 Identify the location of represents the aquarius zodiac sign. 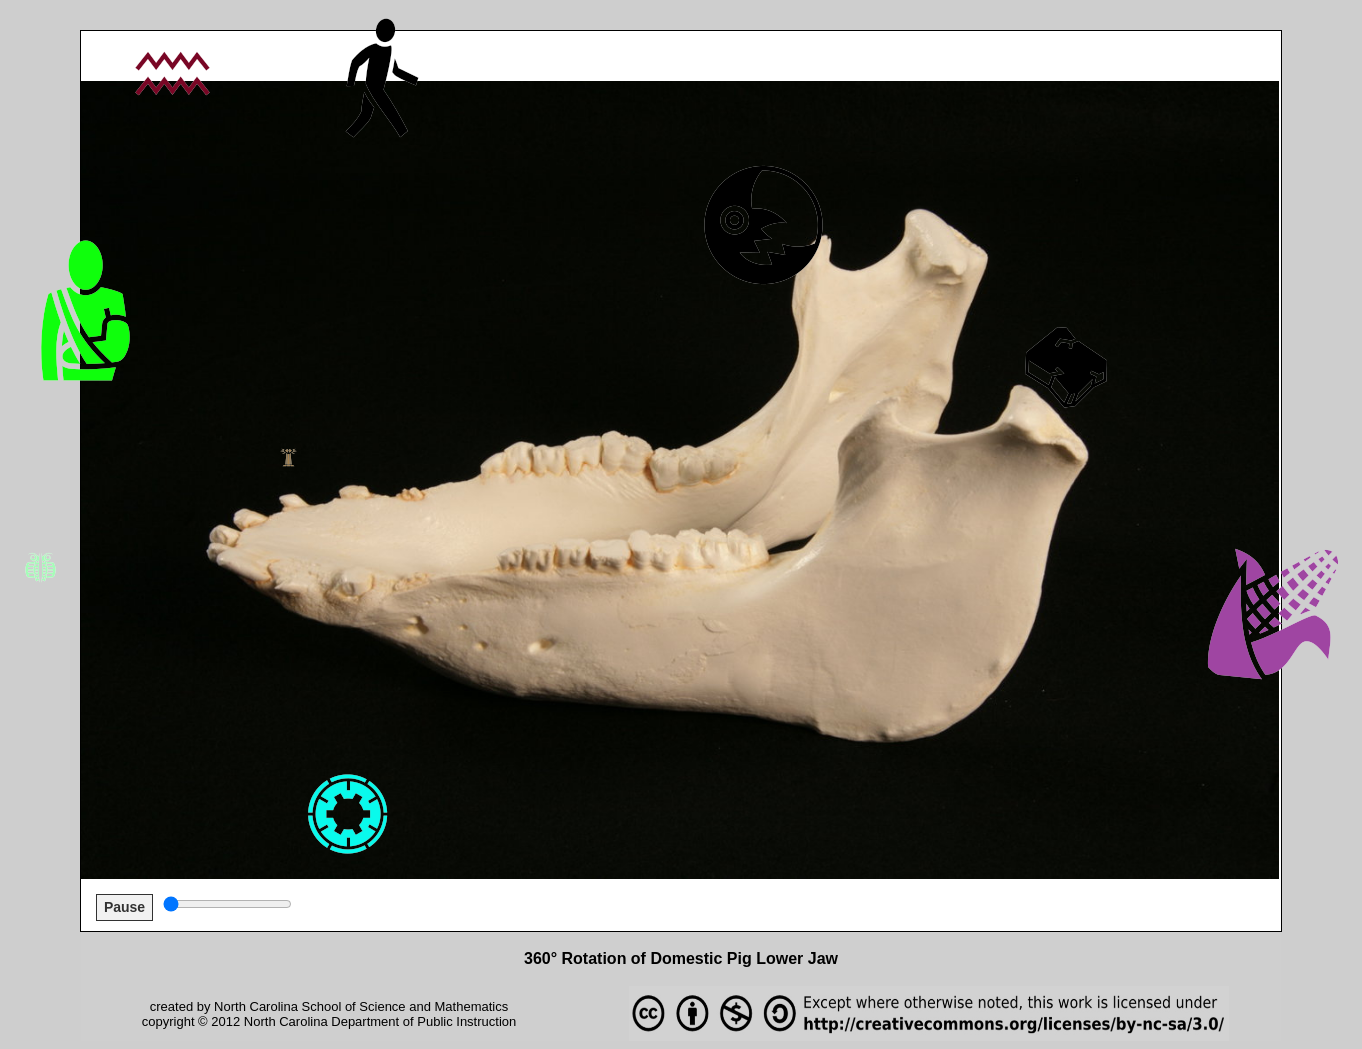
(172, 73).